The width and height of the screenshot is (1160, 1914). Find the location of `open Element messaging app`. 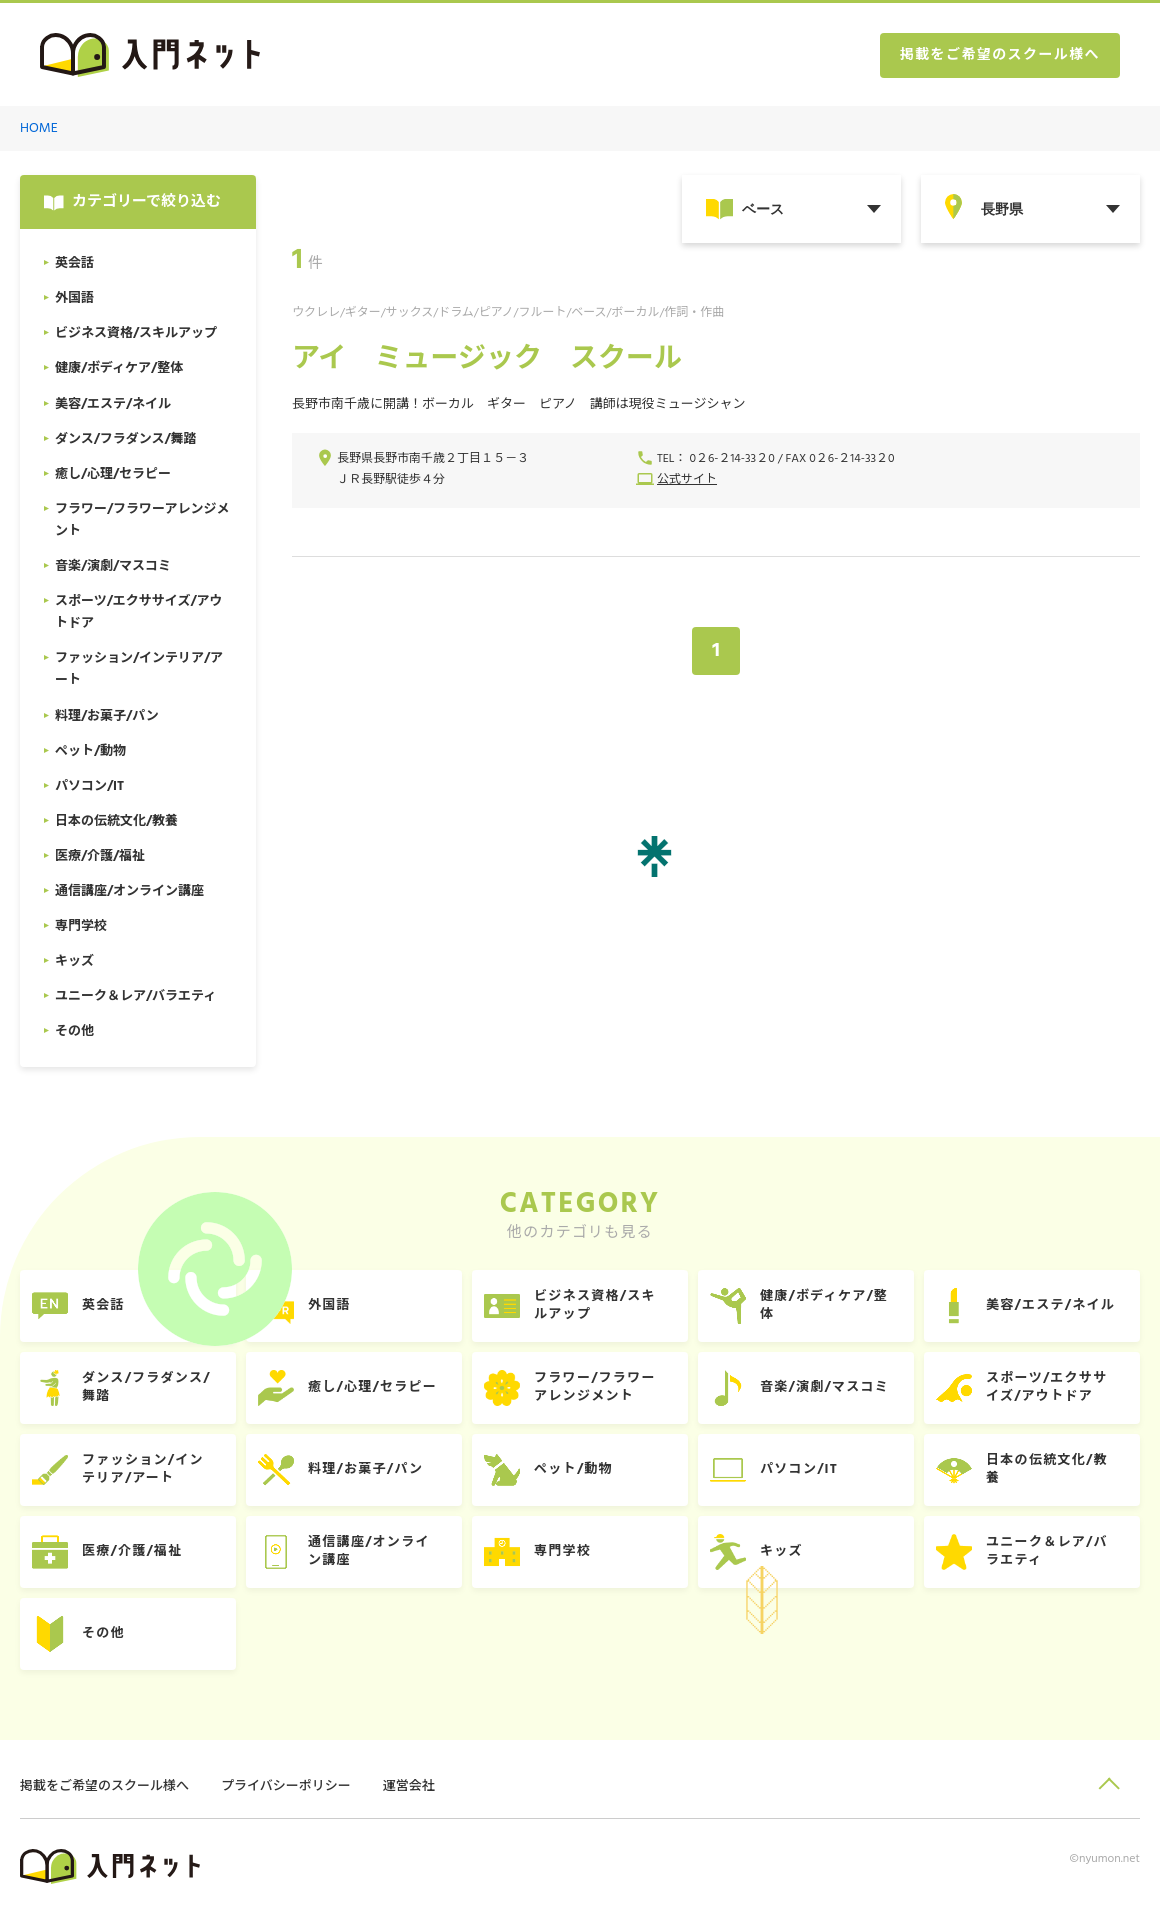

open Element messaging app is located at coordinates (215, 1269).